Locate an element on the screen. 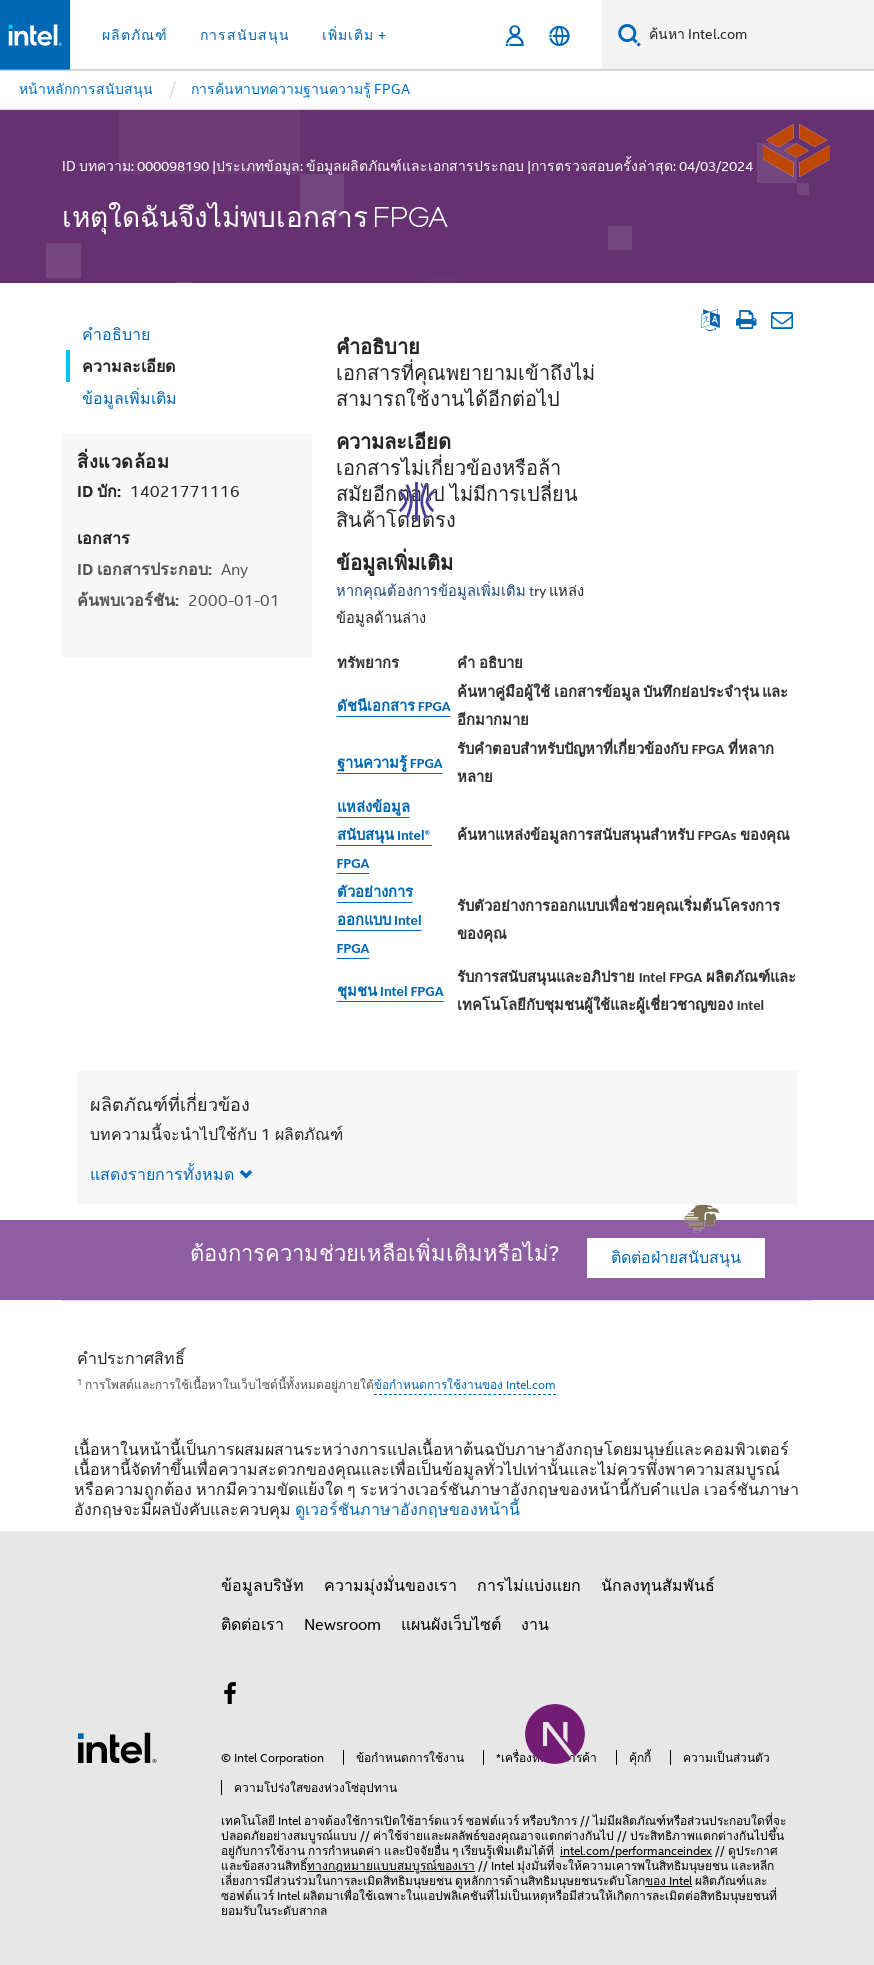  open TrueNAS storage management dashboard is located at coordinates (796, 150).